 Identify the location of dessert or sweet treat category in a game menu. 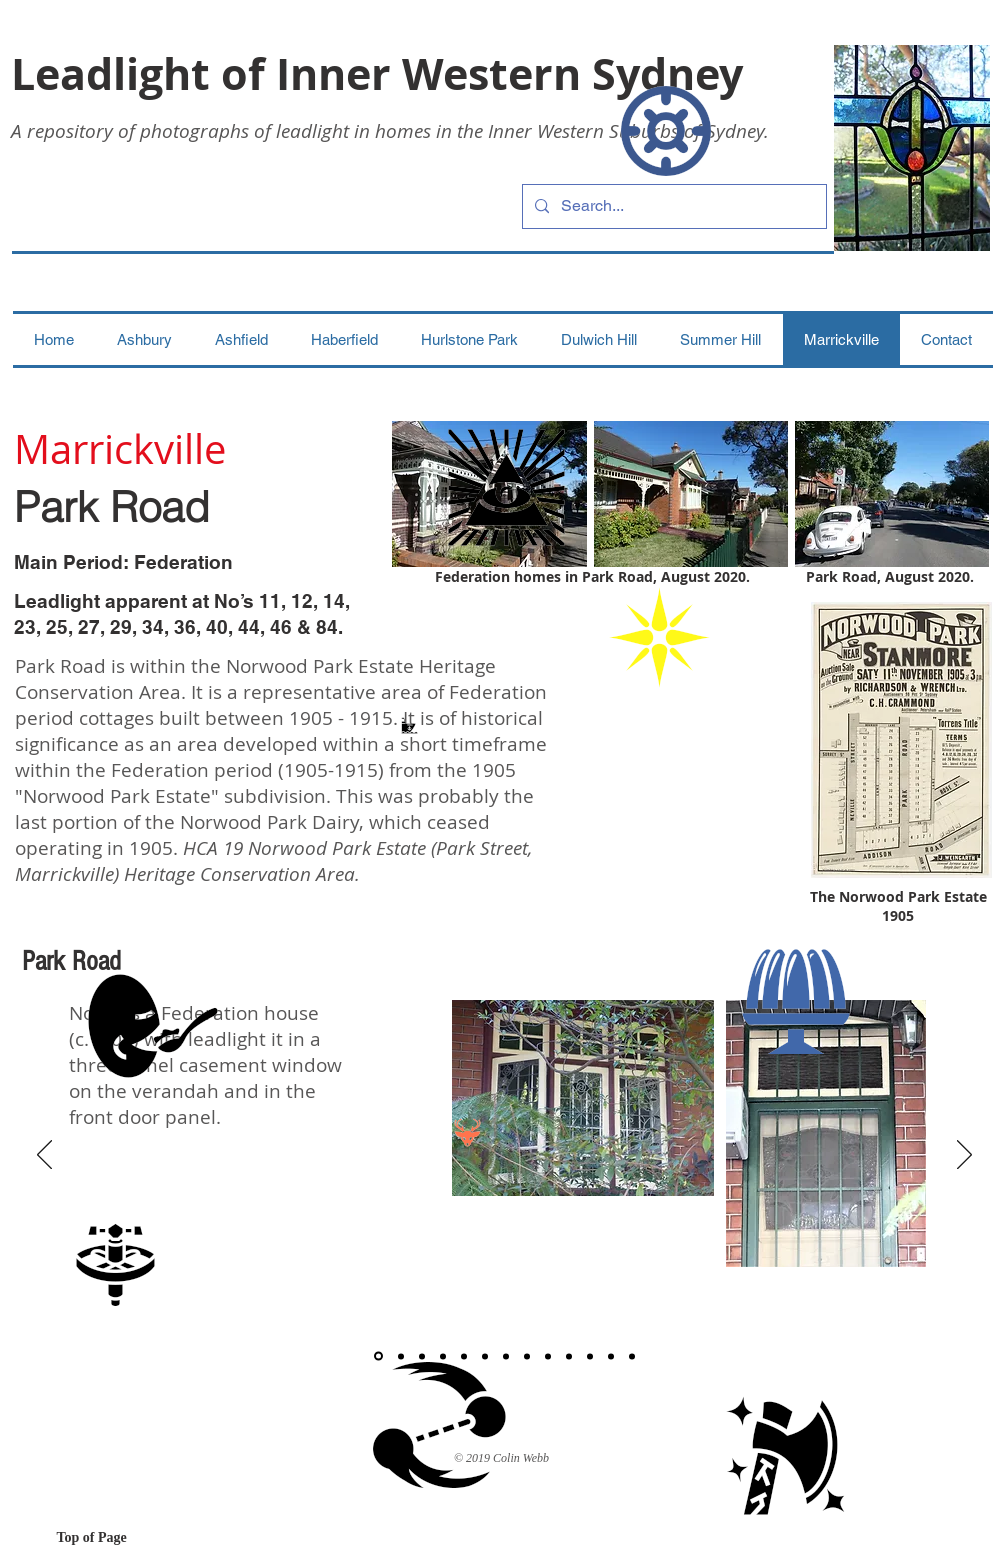
(796, 995).